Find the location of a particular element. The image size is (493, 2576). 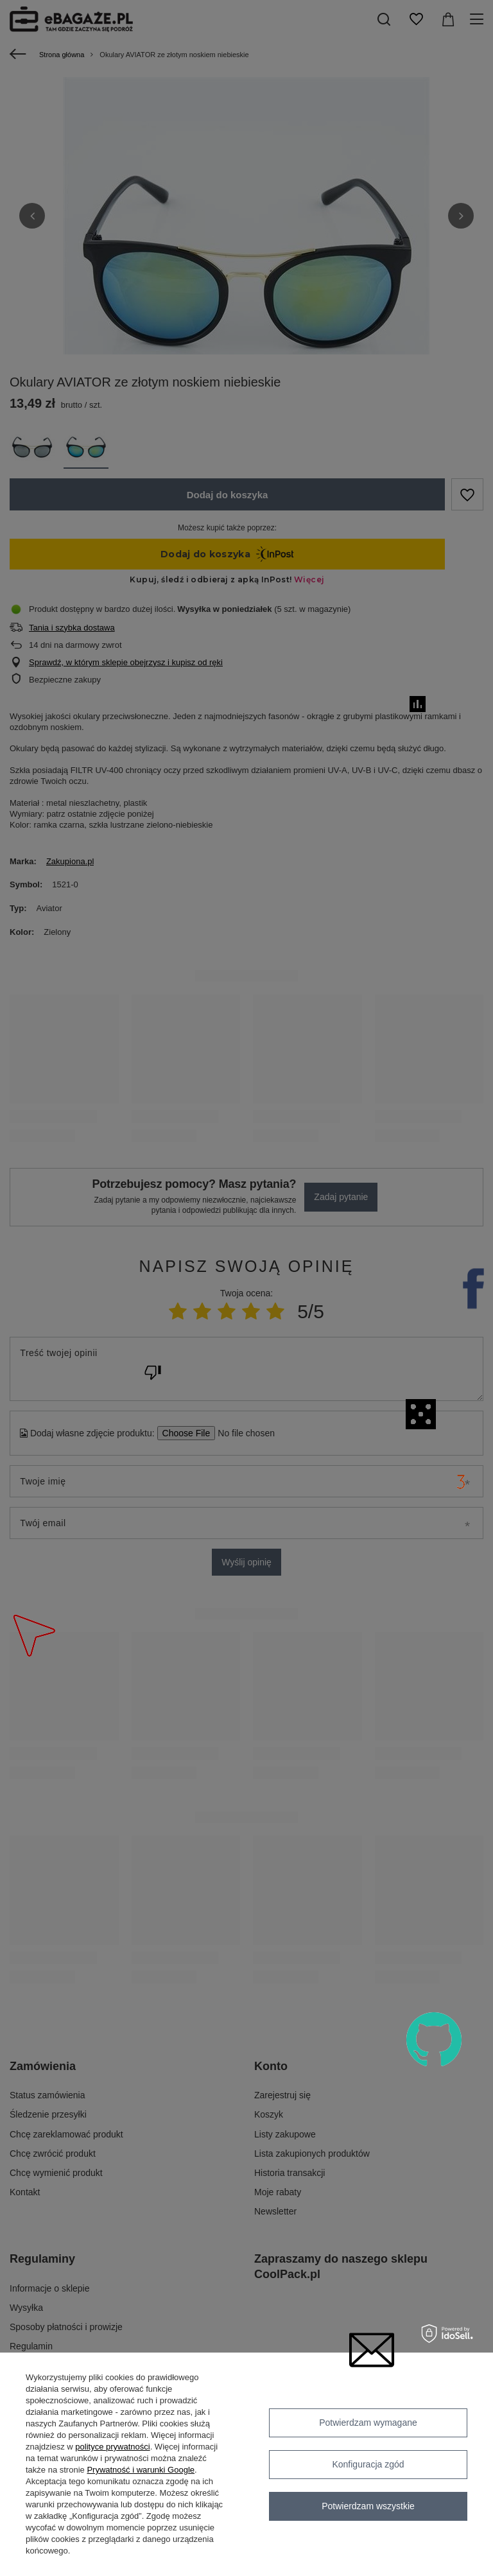

access casino or gambling games is located at coordinates (420, 1414).